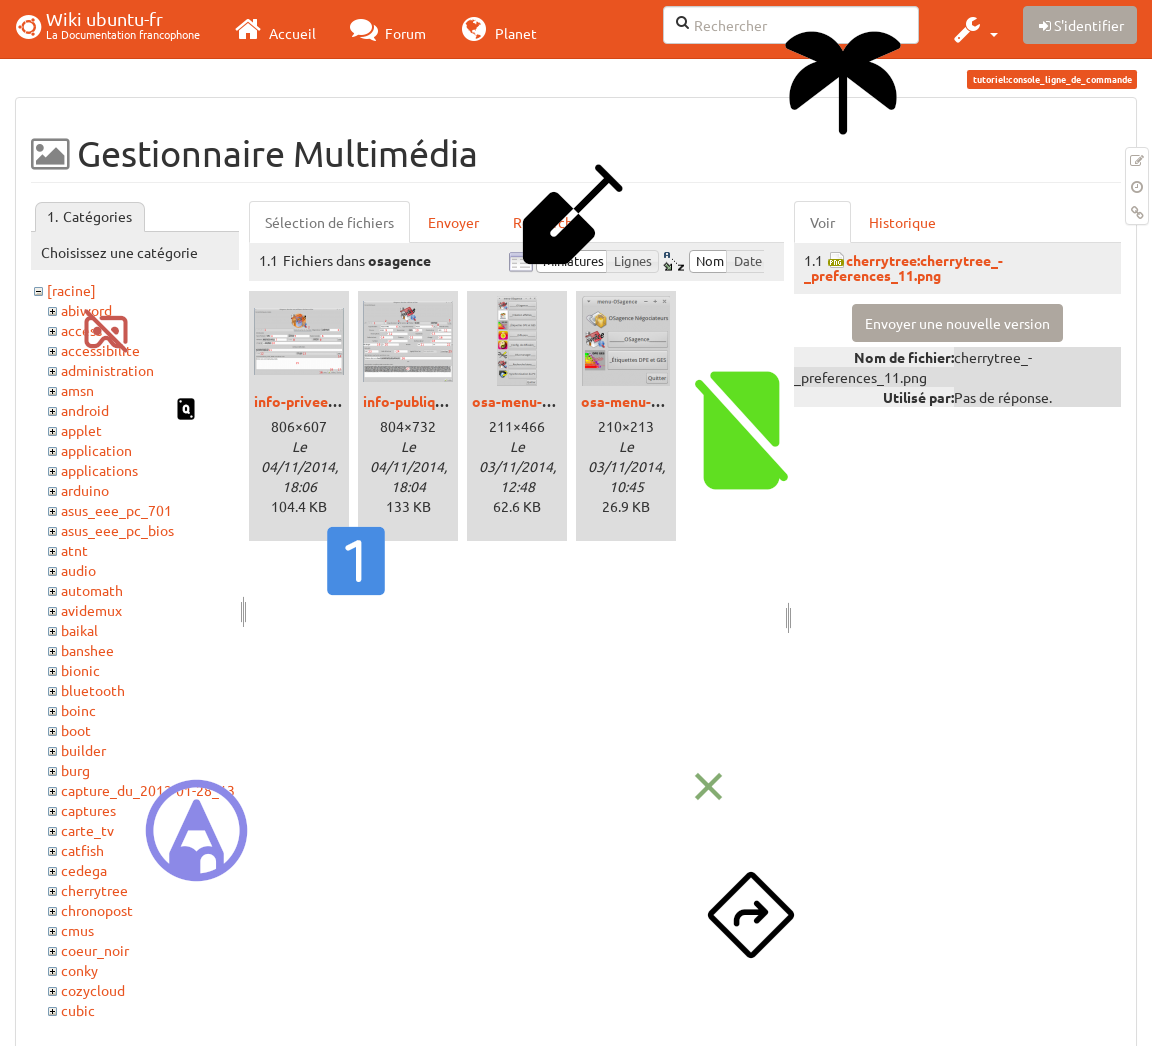  Describe the element at coordinates (751, 915) in the screenshot. I see `indicates a turn or direction change ahead` at that location.